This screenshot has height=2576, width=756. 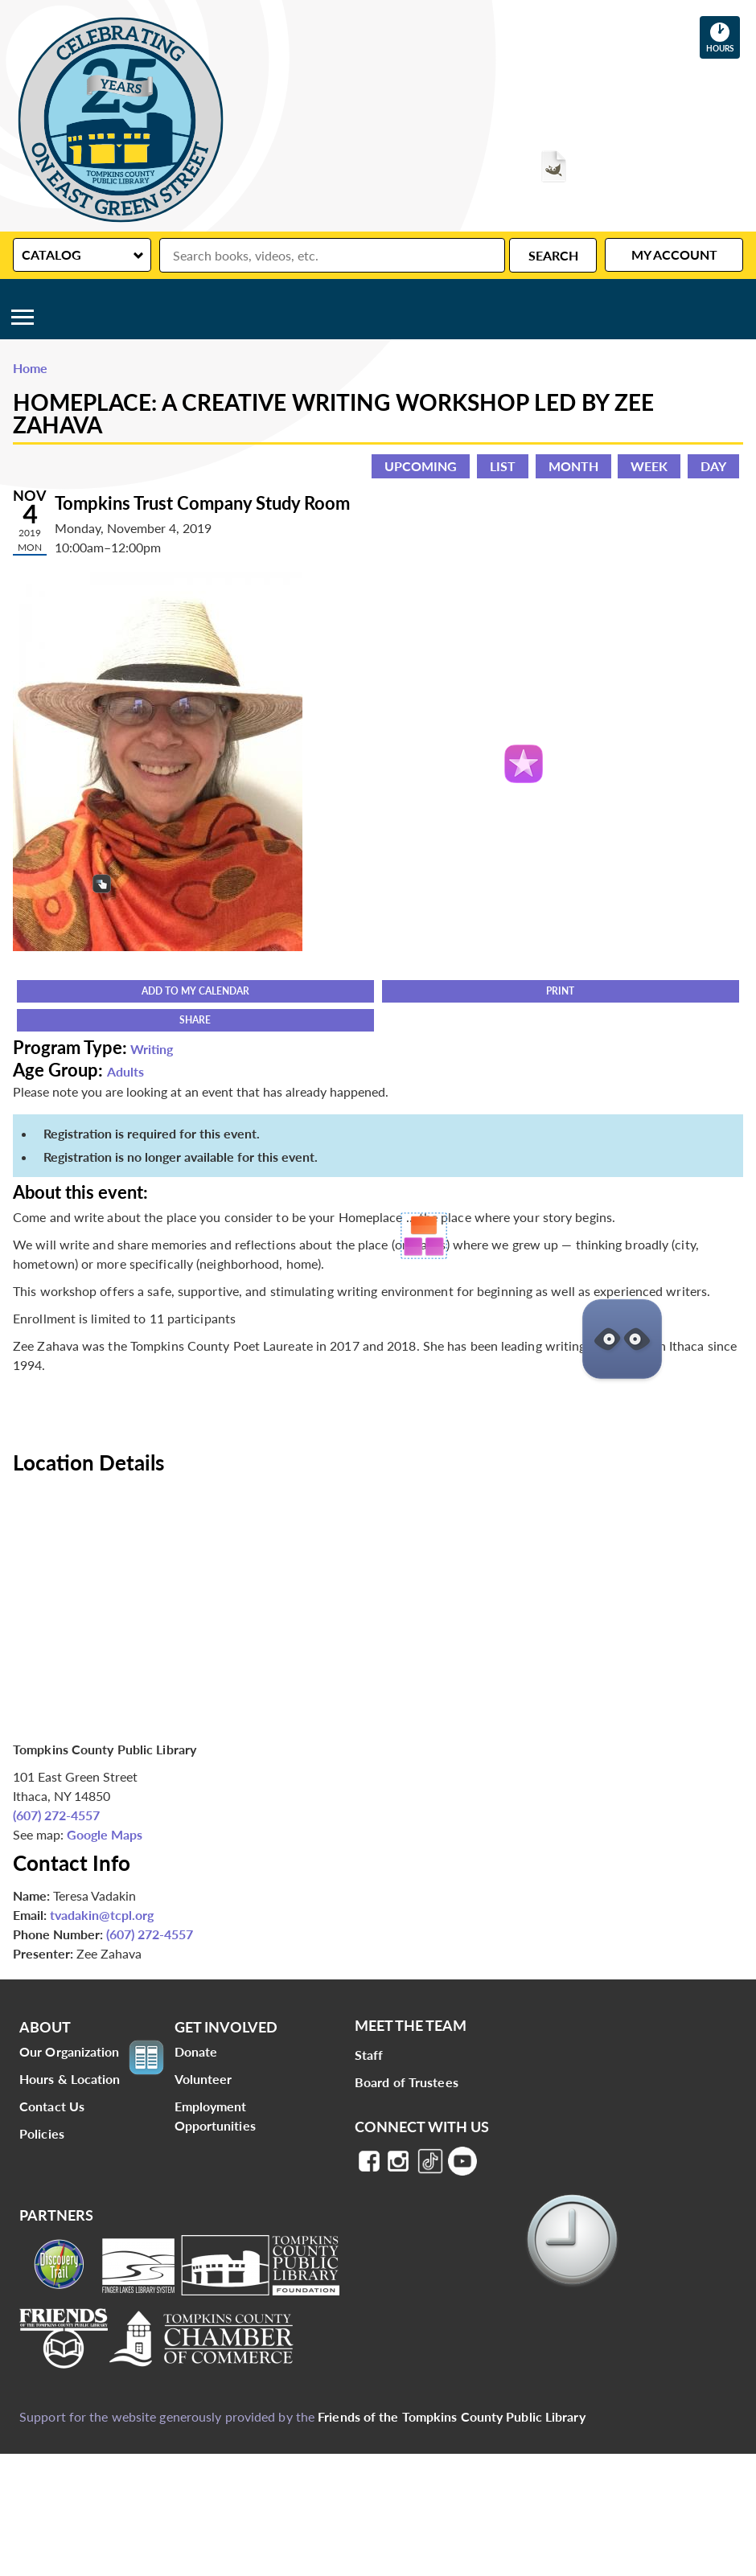 I want to click on open a compressed GIMP project file, so click(x=553, y=166).